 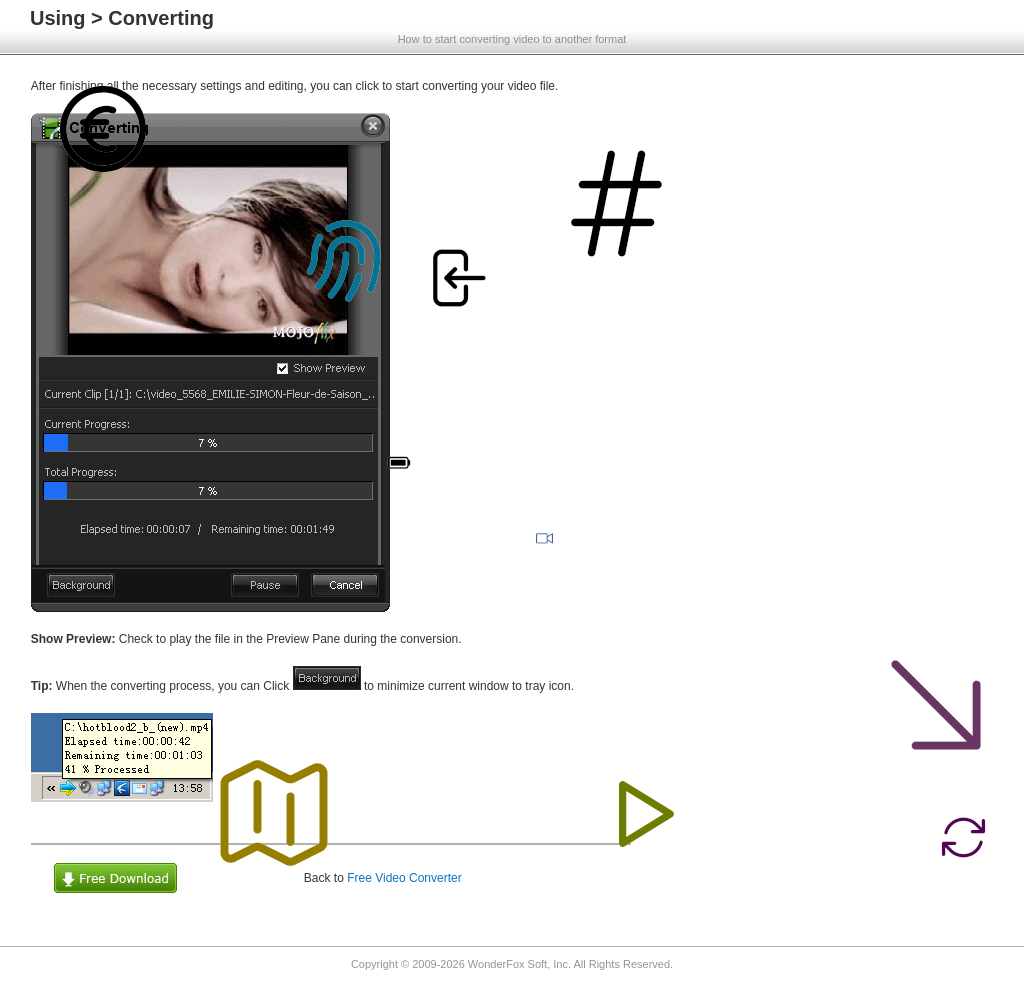 What do you see at coordinates (399, 462) in the screenshot?
I see `indicates full battery charge` at bounding box center [399, 462].